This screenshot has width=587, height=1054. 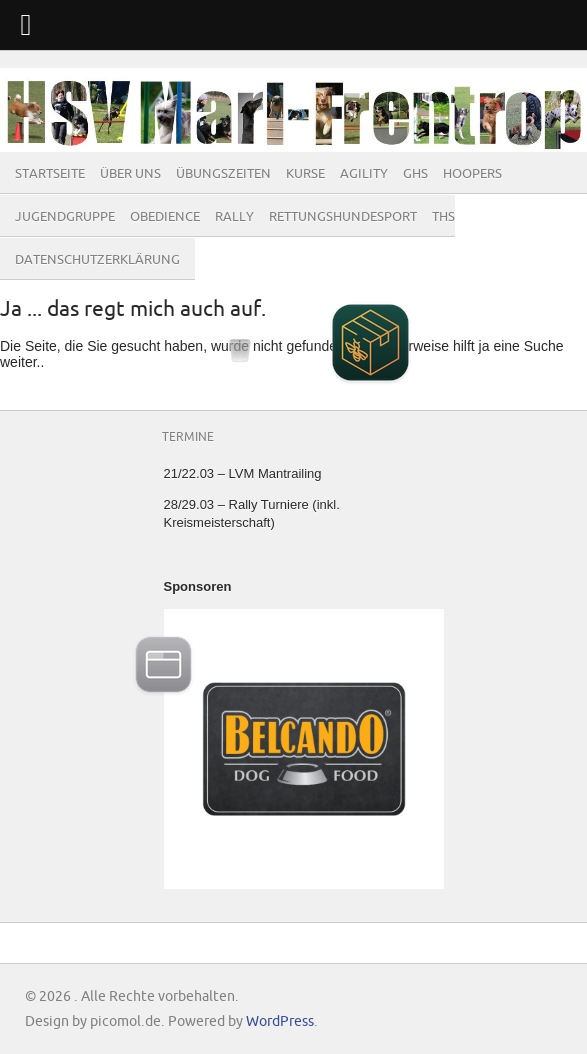 I want to click on customize window decoration and title bar appearance, so click(x=163, y=665).